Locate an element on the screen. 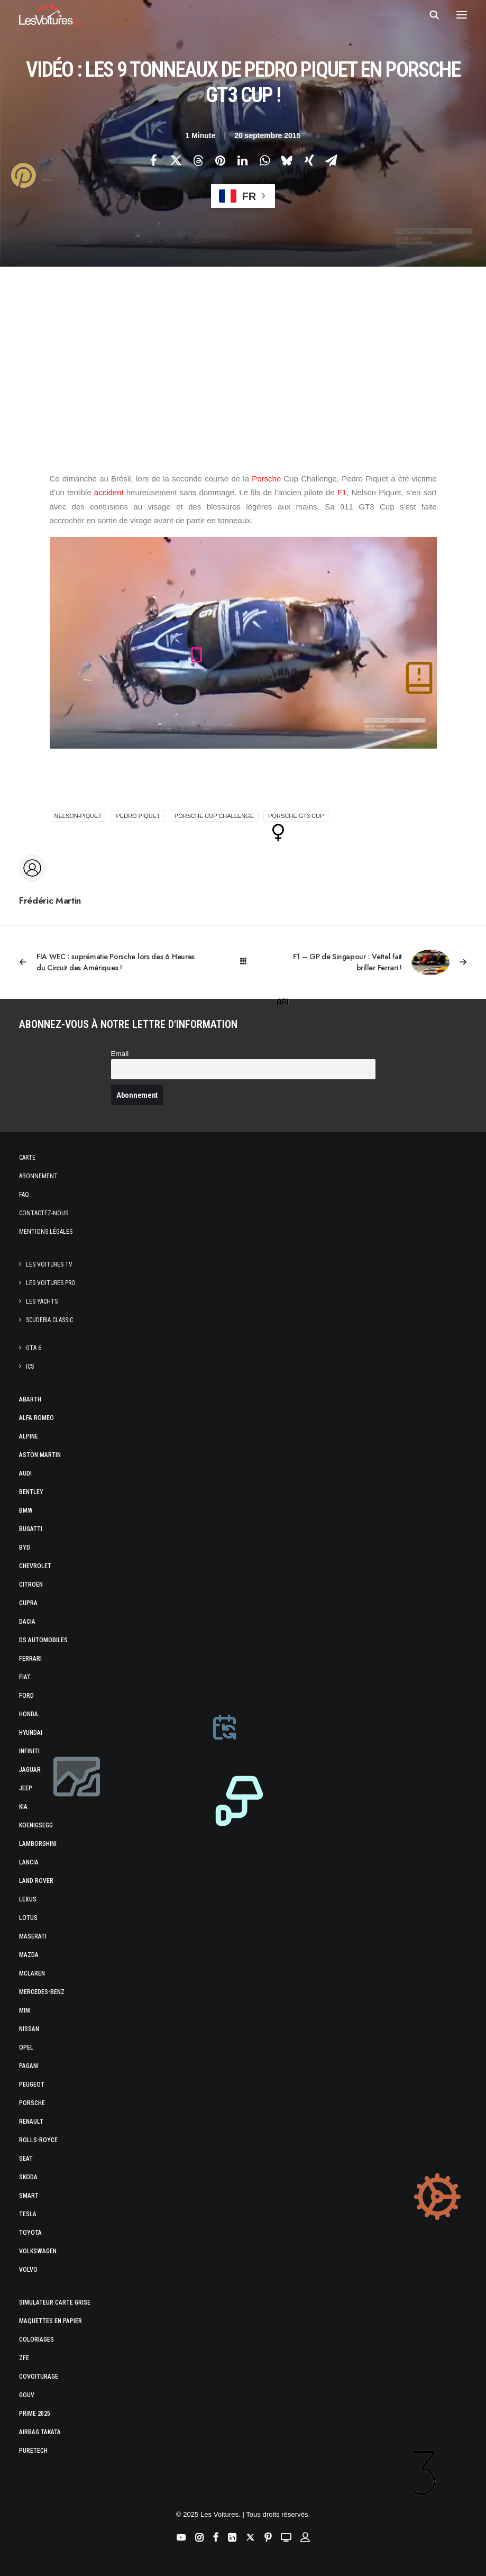  indicates step three in a multi-step process is located at coordinates (424, 2473).